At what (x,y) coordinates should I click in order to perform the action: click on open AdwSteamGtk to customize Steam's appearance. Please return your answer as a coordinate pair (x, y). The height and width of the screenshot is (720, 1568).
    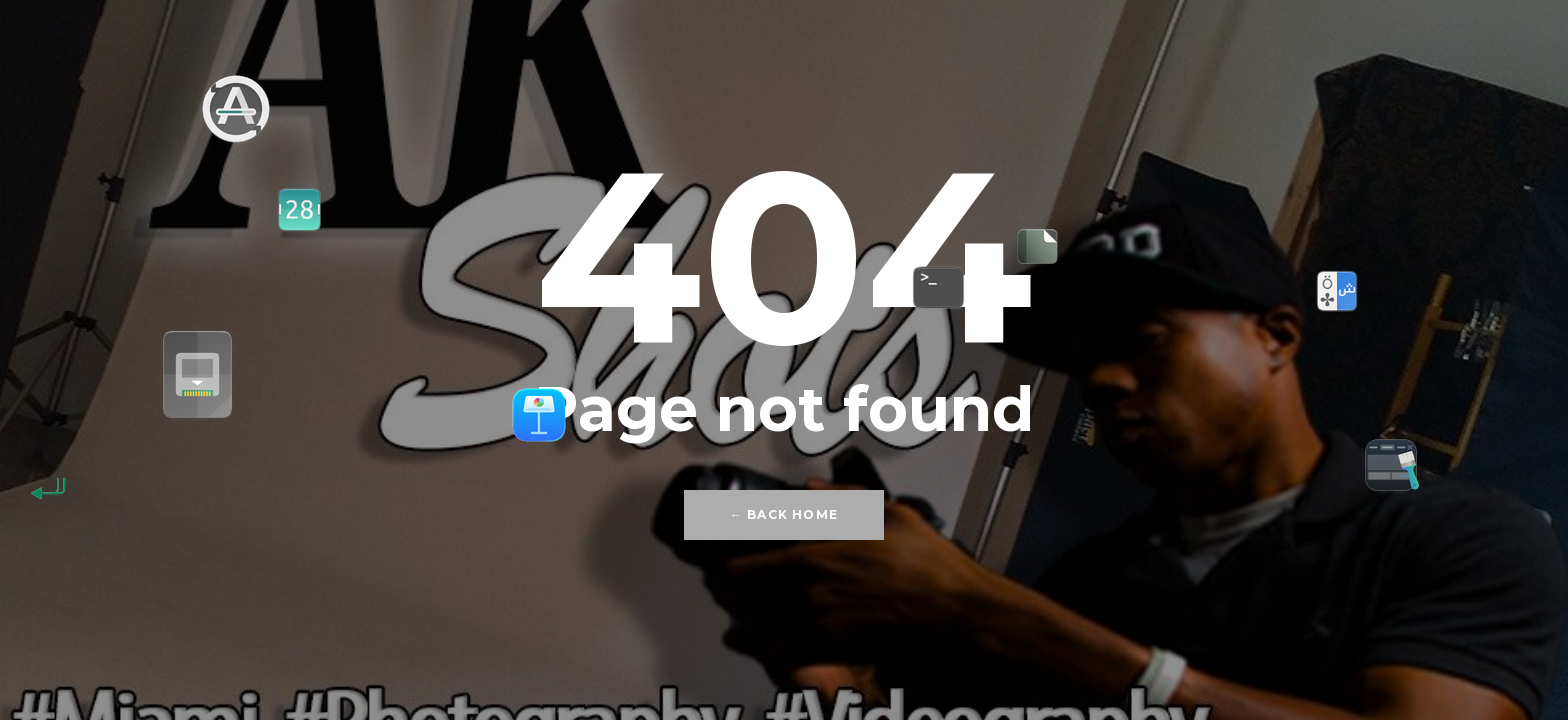
    Looking at the image, I should click on (1391, 465).